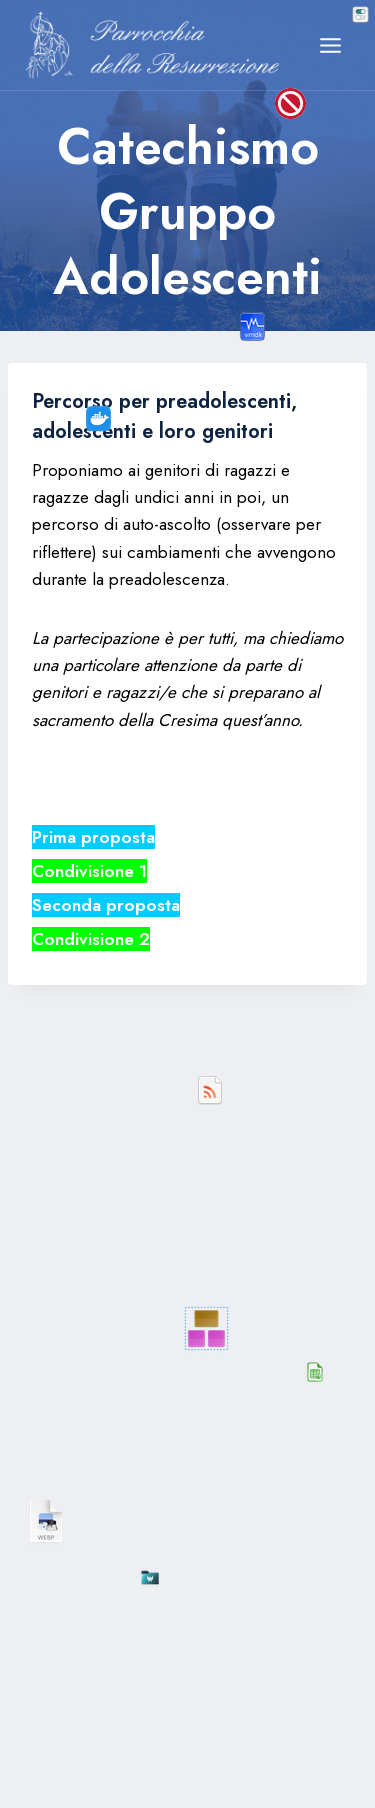 The height and width of the screenshot is (1808, 375). What do you see at coordinates (206, 1328) in the screenshot?
I see `select all items in the current view` at bounding box center [206, 1328].